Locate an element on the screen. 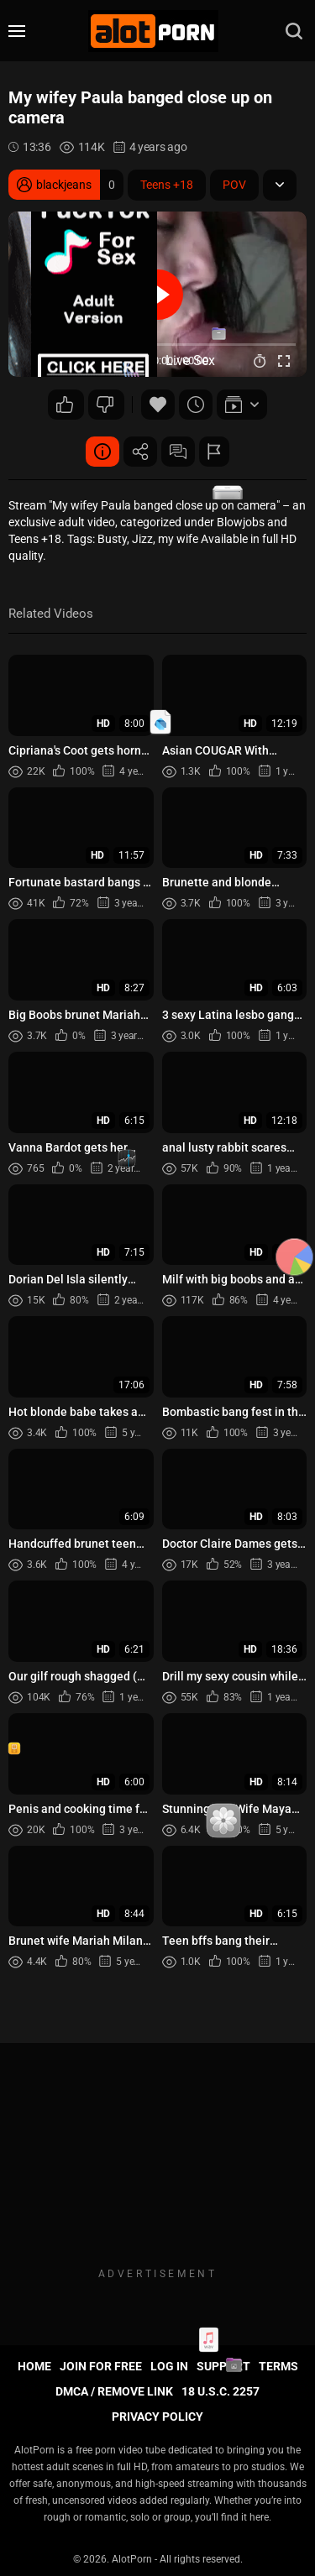 The height and width of the screenshot is (2576, 315). an audio file in wav format is located at coordinates (208, 2339).